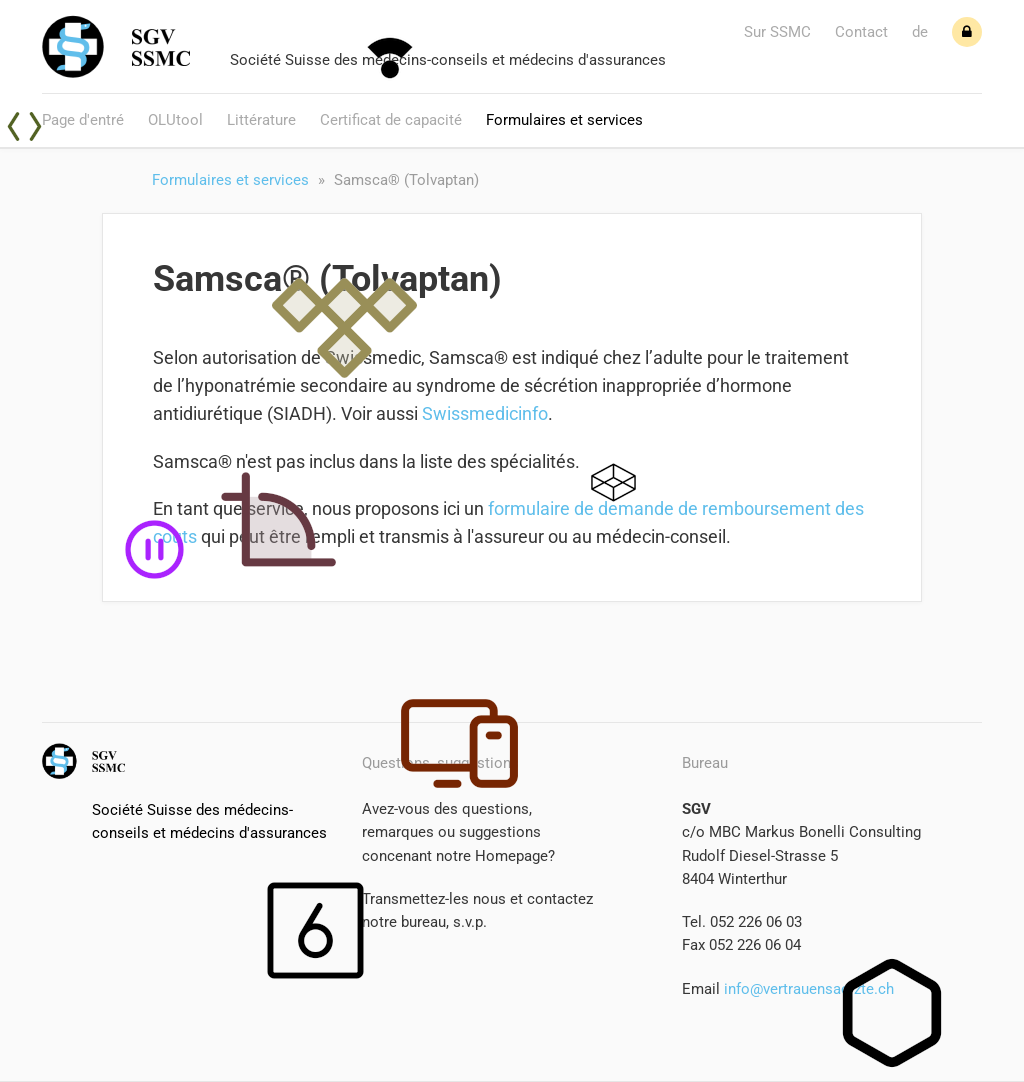 This screenshot has height=1082, width=1024. Describe the element at coordinates (344, 323) in the screenshot. I see `open tidal music streaming app` at that location.